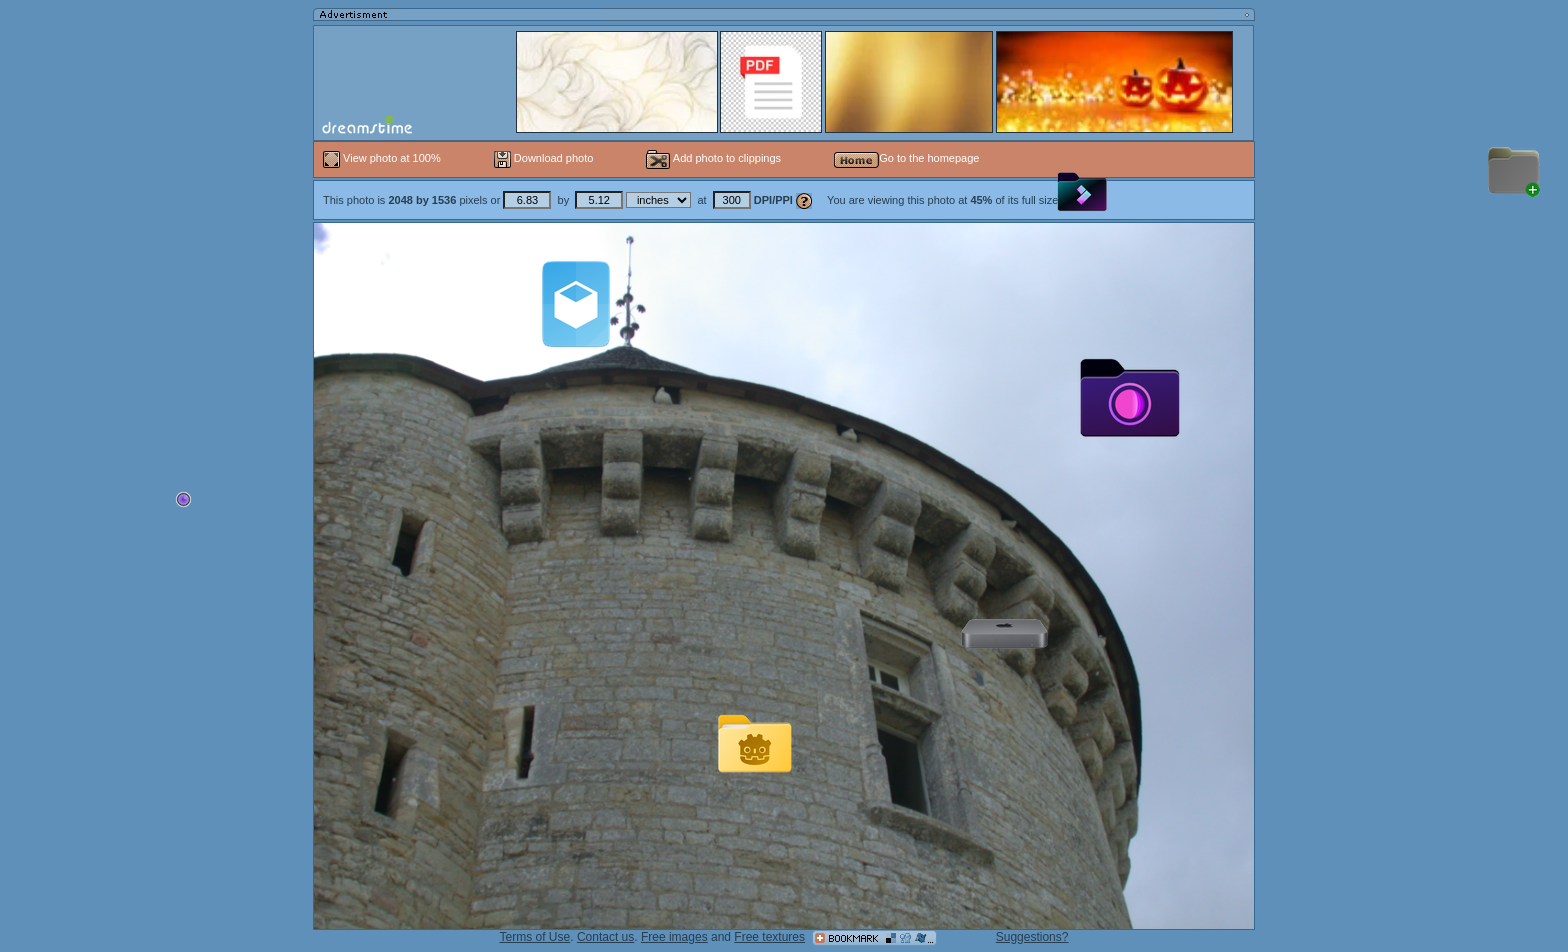  Describe the element at coordinates (576, 304) in the screenshot. I see `a flatpak application package file` at that location.